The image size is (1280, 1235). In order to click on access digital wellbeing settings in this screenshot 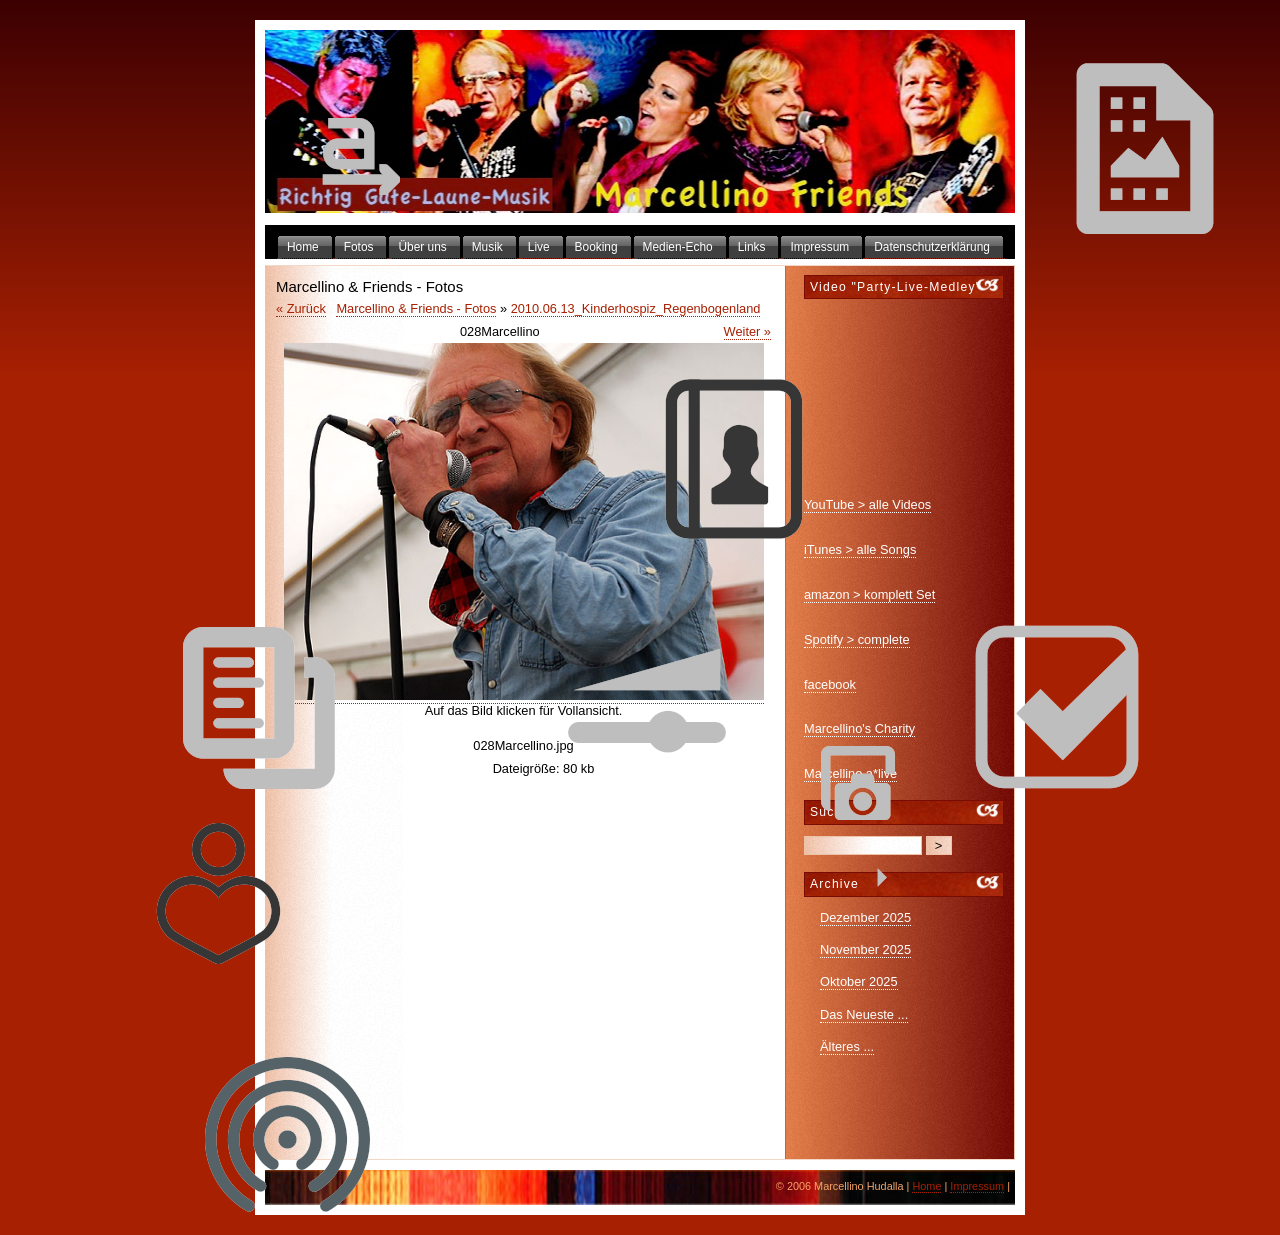, I will do `click(218, 893)`.